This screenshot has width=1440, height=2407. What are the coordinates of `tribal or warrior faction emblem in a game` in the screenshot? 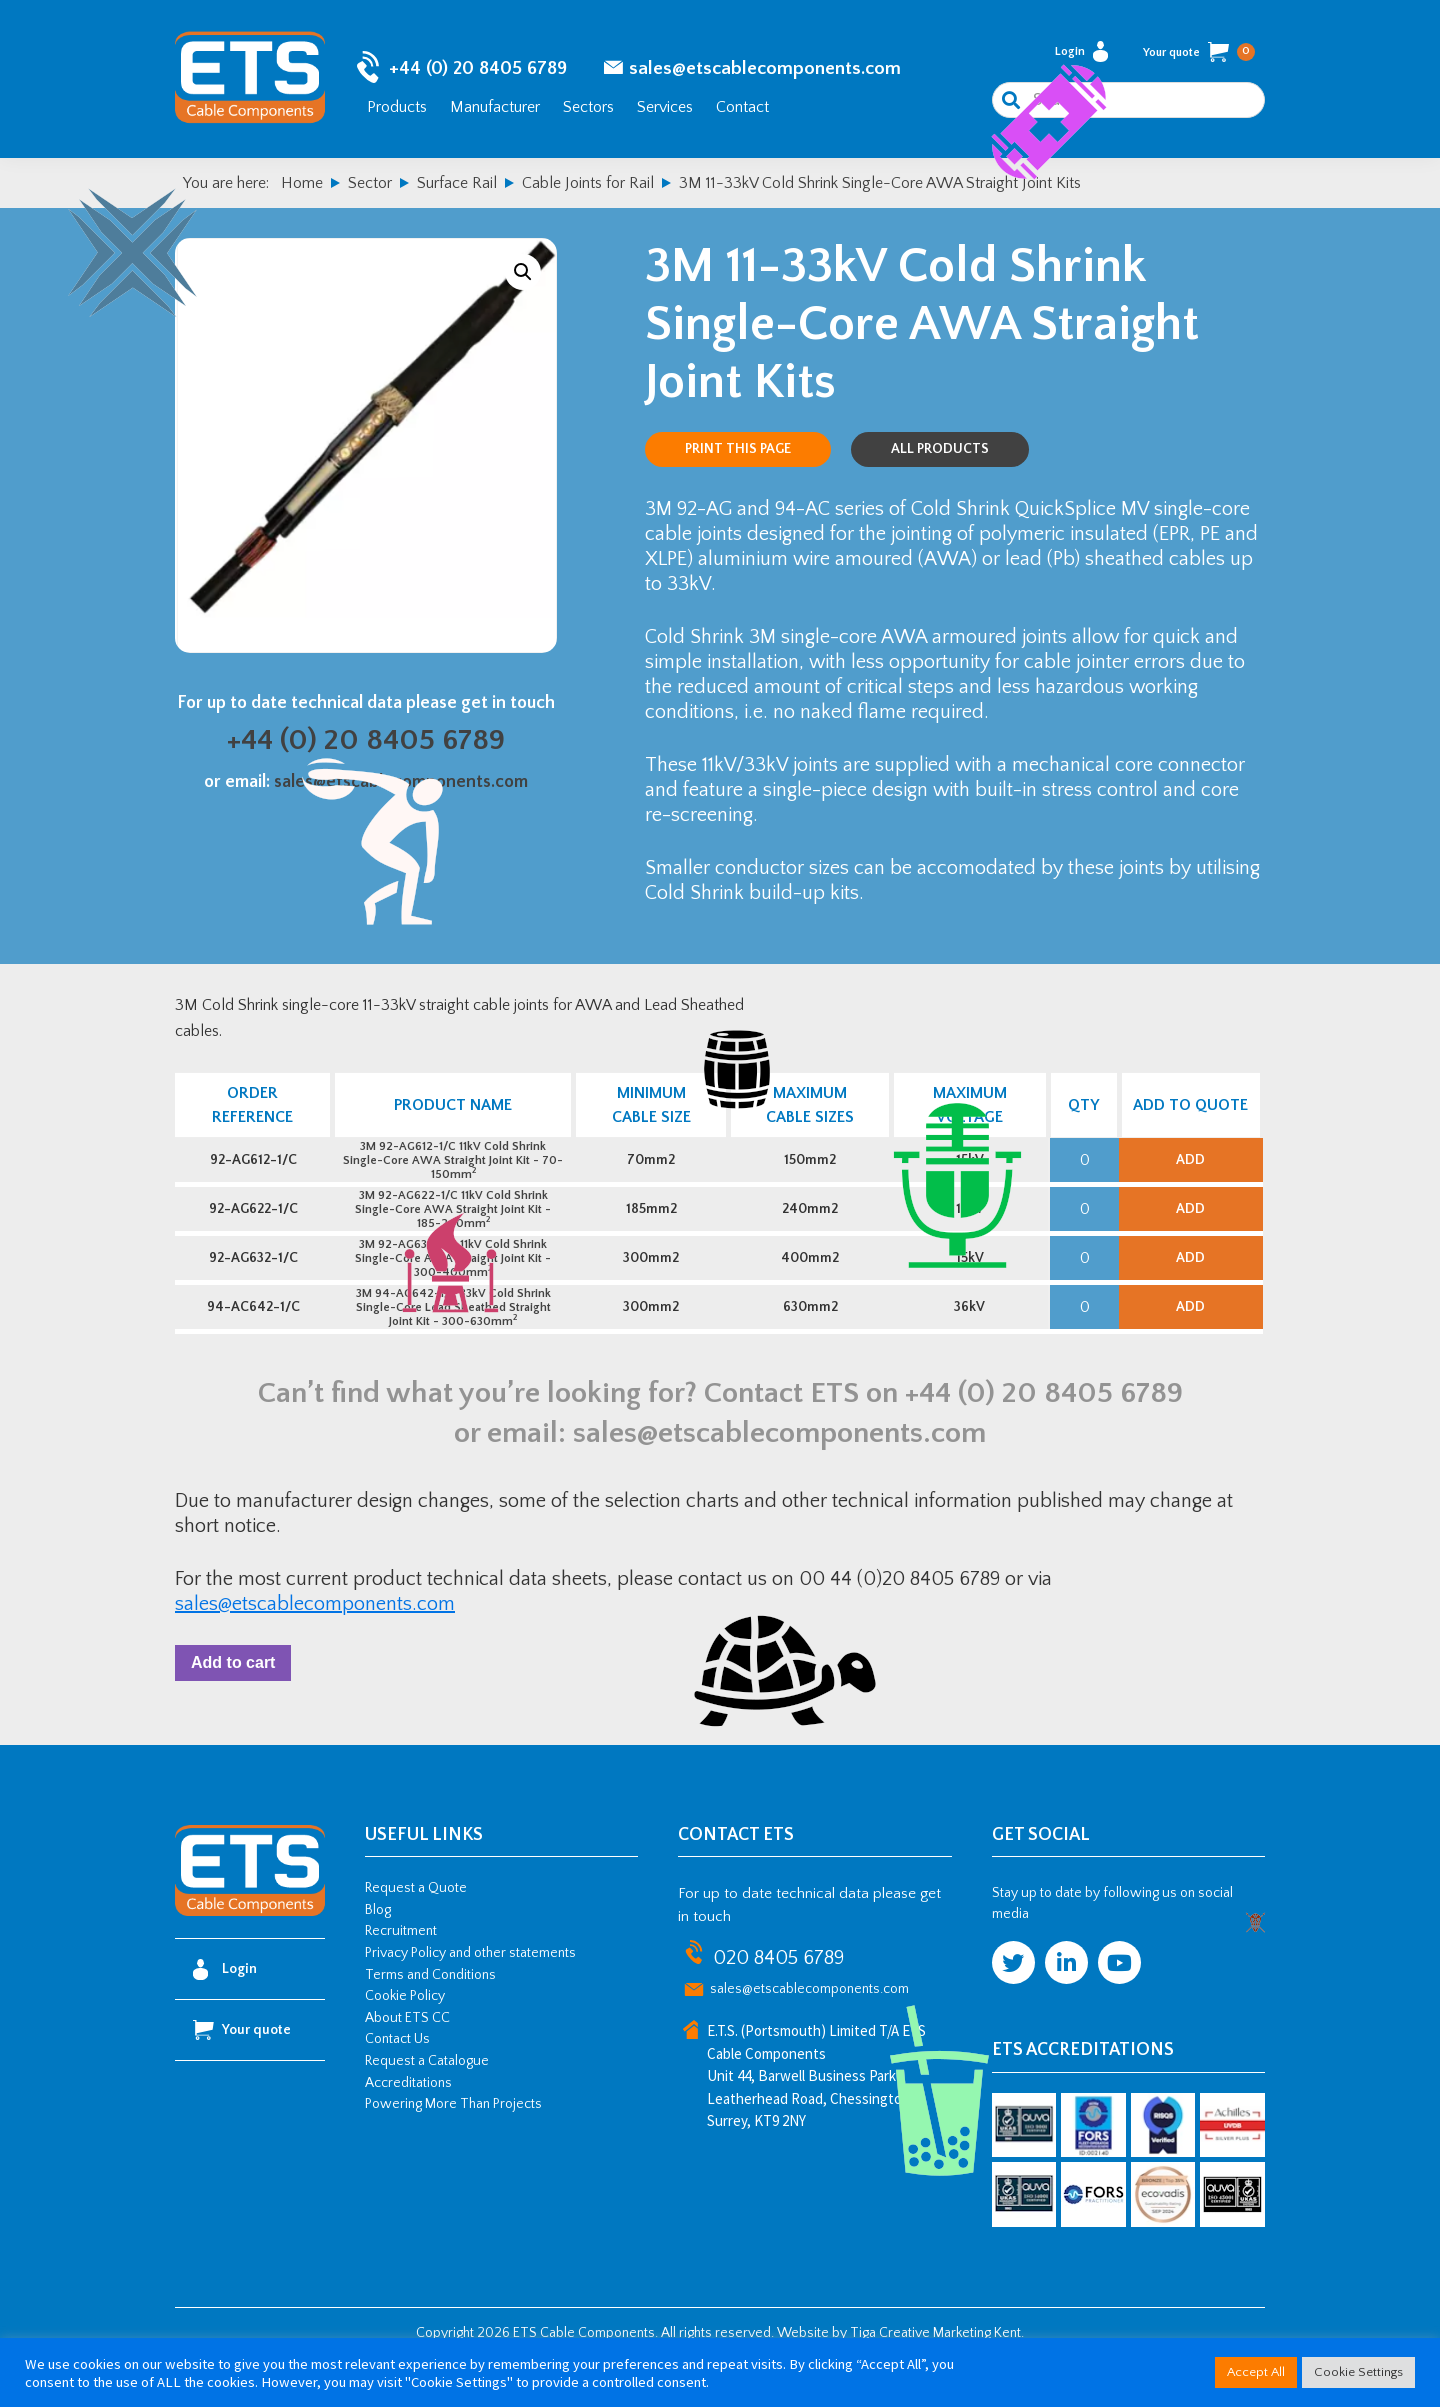 It's located at (1255, 1922).